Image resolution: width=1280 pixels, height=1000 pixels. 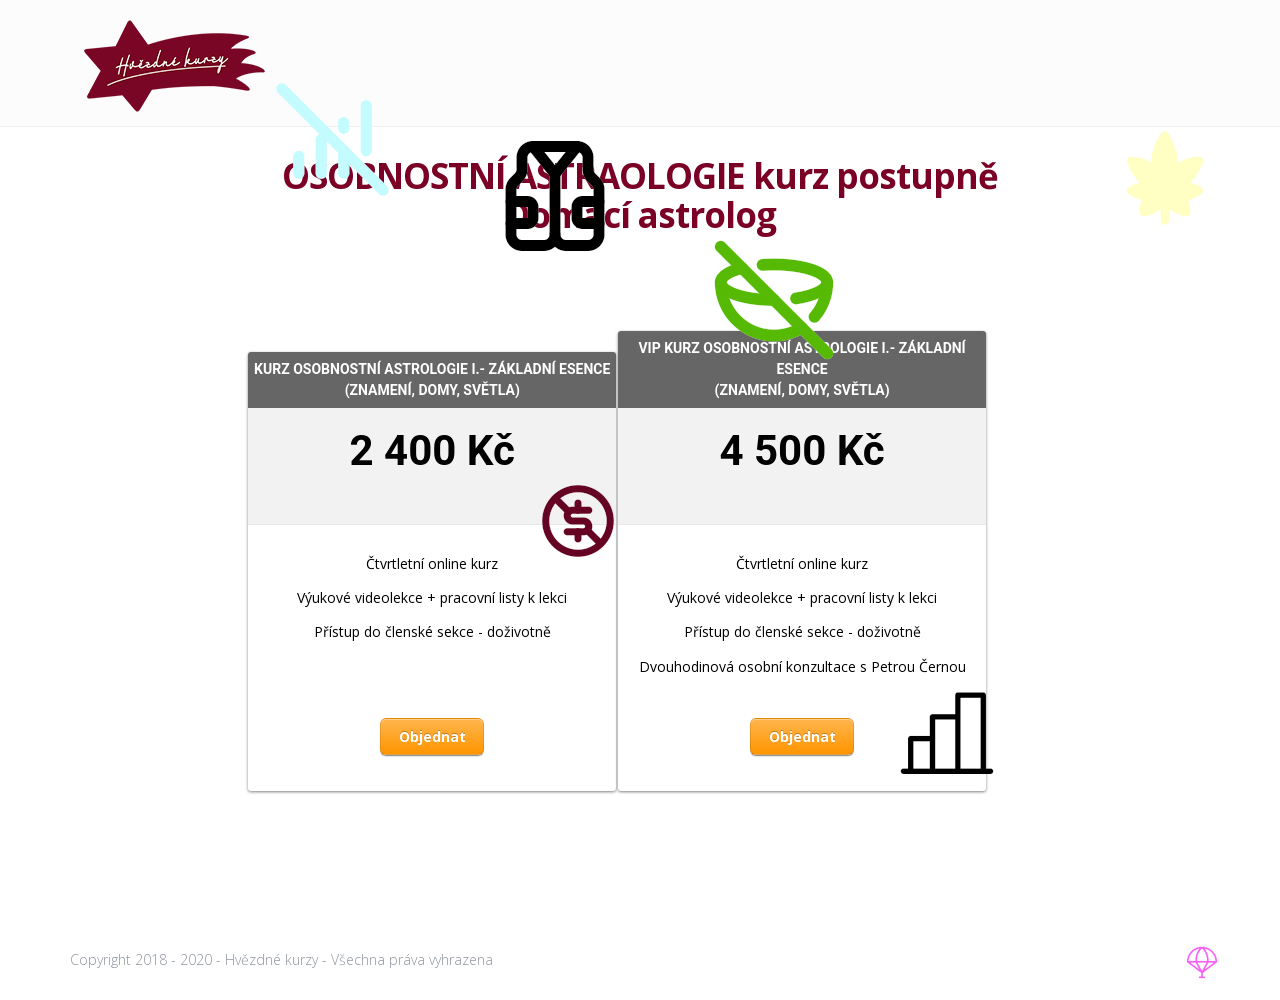 I want to click on view analytics or statistics, so click(x=947, y=735).